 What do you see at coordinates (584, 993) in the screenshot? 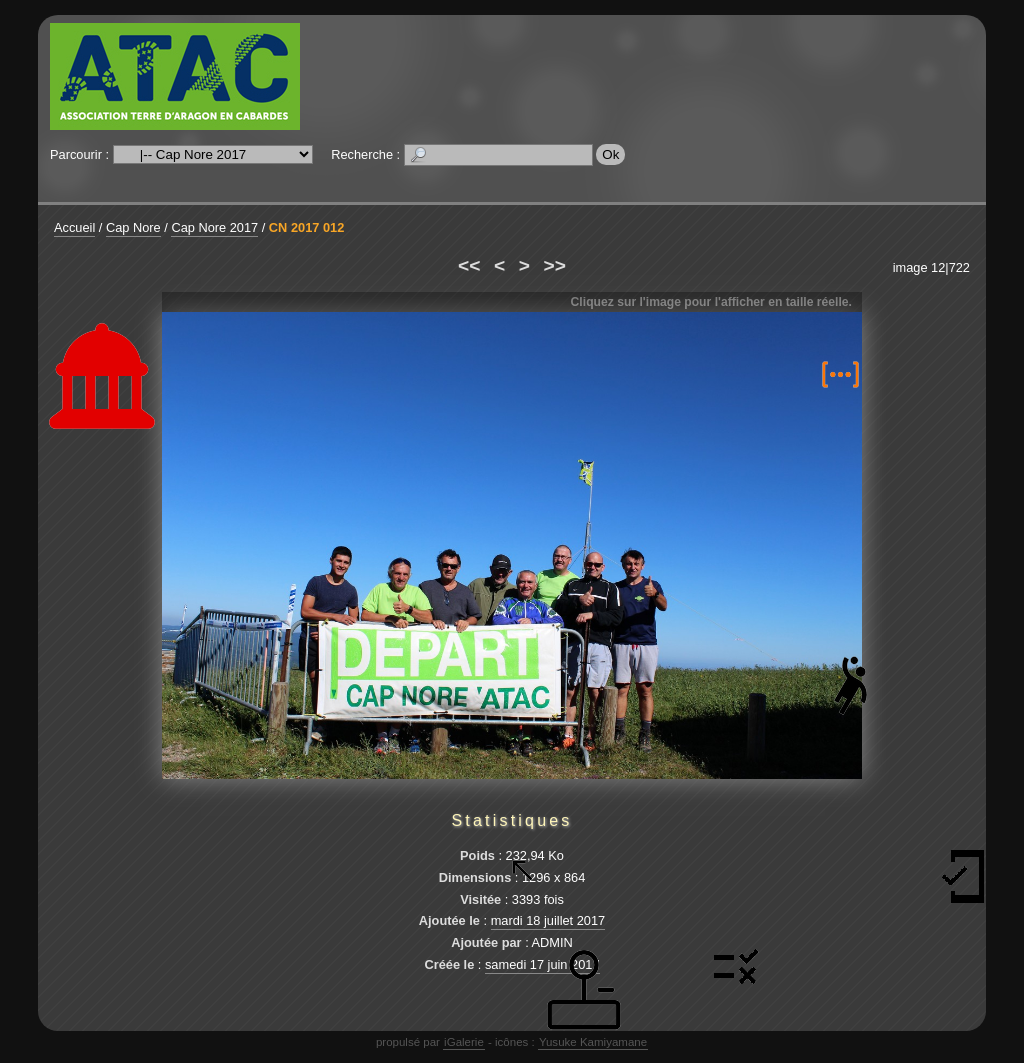
I see `access gaming or controller settings` at bounding box center [584, 993].